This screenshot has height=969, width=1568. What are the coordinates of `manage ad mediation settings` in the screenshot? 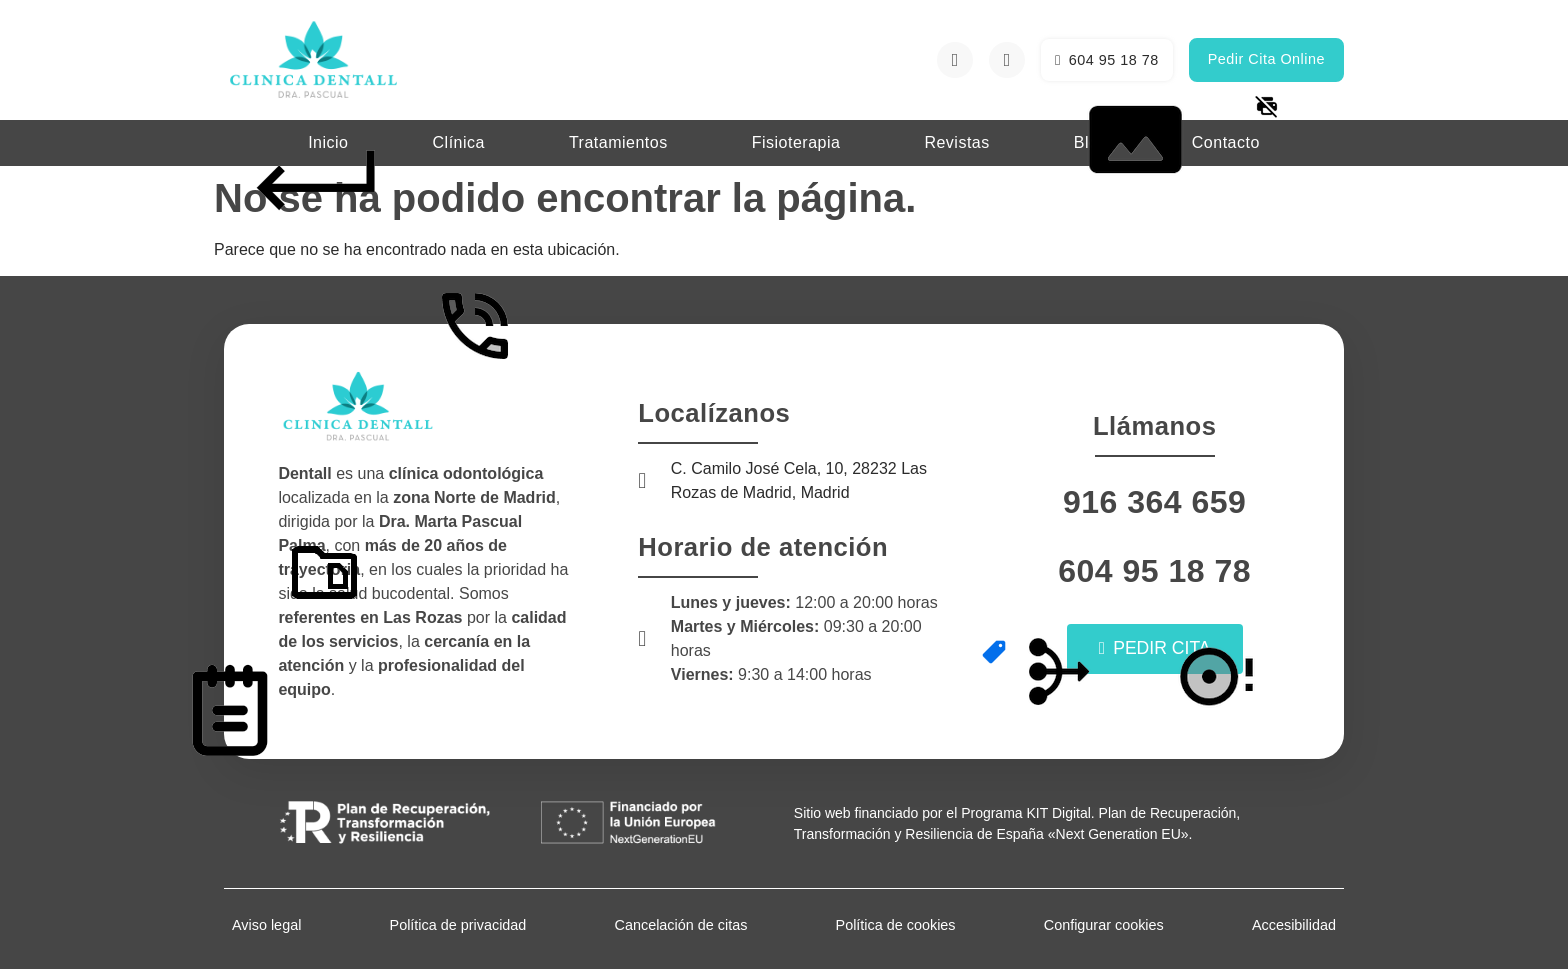 It's located at (1059, 671).